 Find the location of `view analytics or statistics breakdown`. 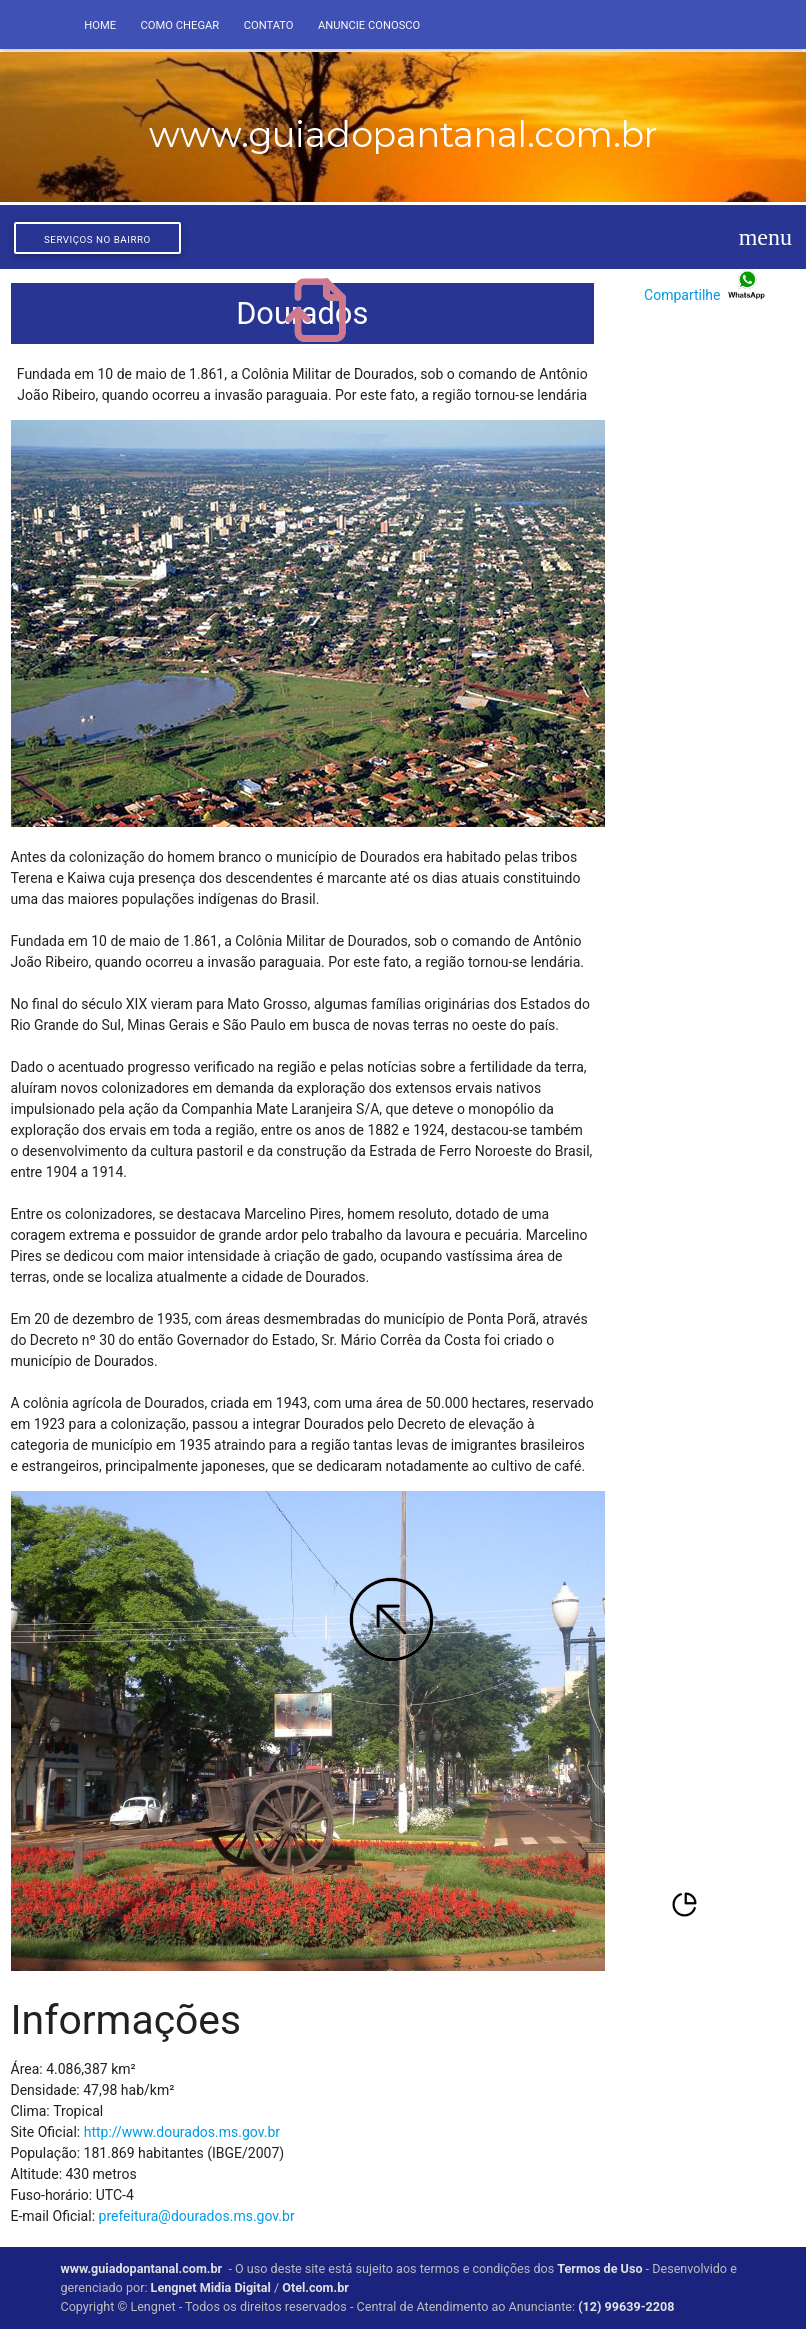

view analytics or statistics breakdown is located at coordinates (684, 1904).